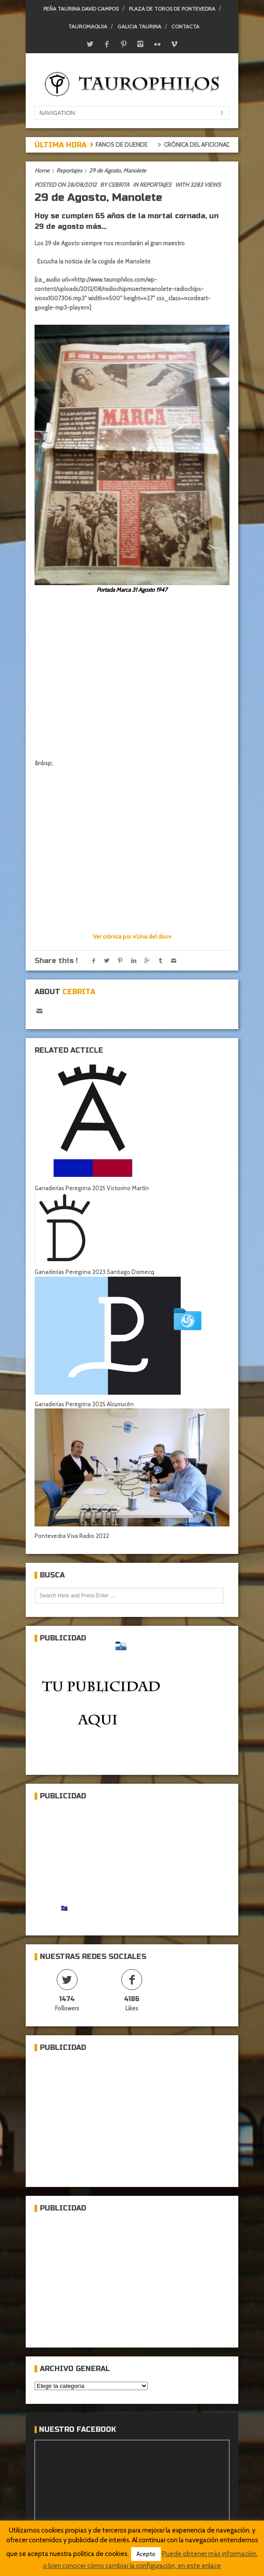 The image size is (264, 2576). What do you see at coordinates (121, 1646) in the screenshot?
I see `folder for pokémon dive ball themed content` at bounding box center [121, 1646].